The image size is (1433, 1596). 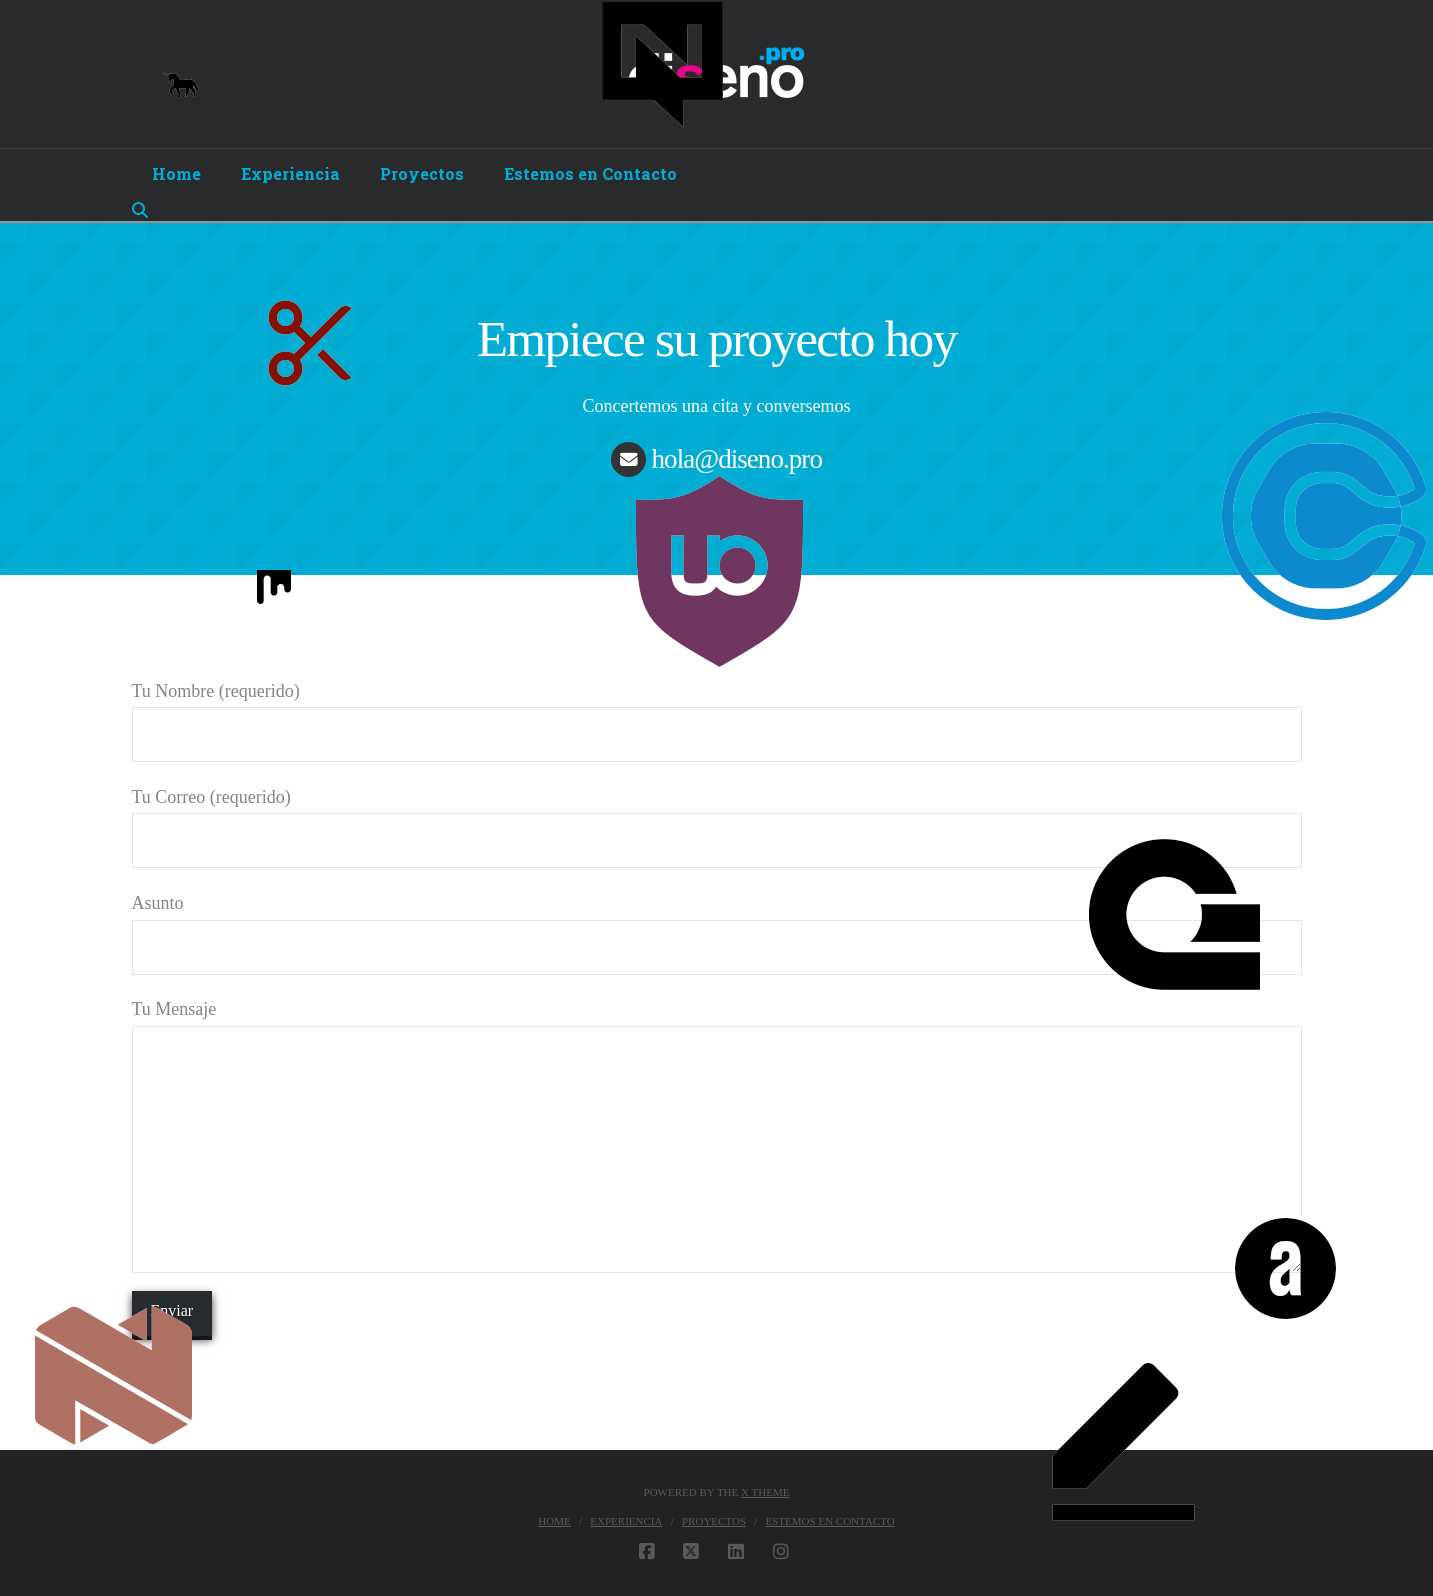 What do you see at coordinates (181, 85) in the screenshot?
I see `gunicorn python WSGI server branding` at bounding box center [181, 85].